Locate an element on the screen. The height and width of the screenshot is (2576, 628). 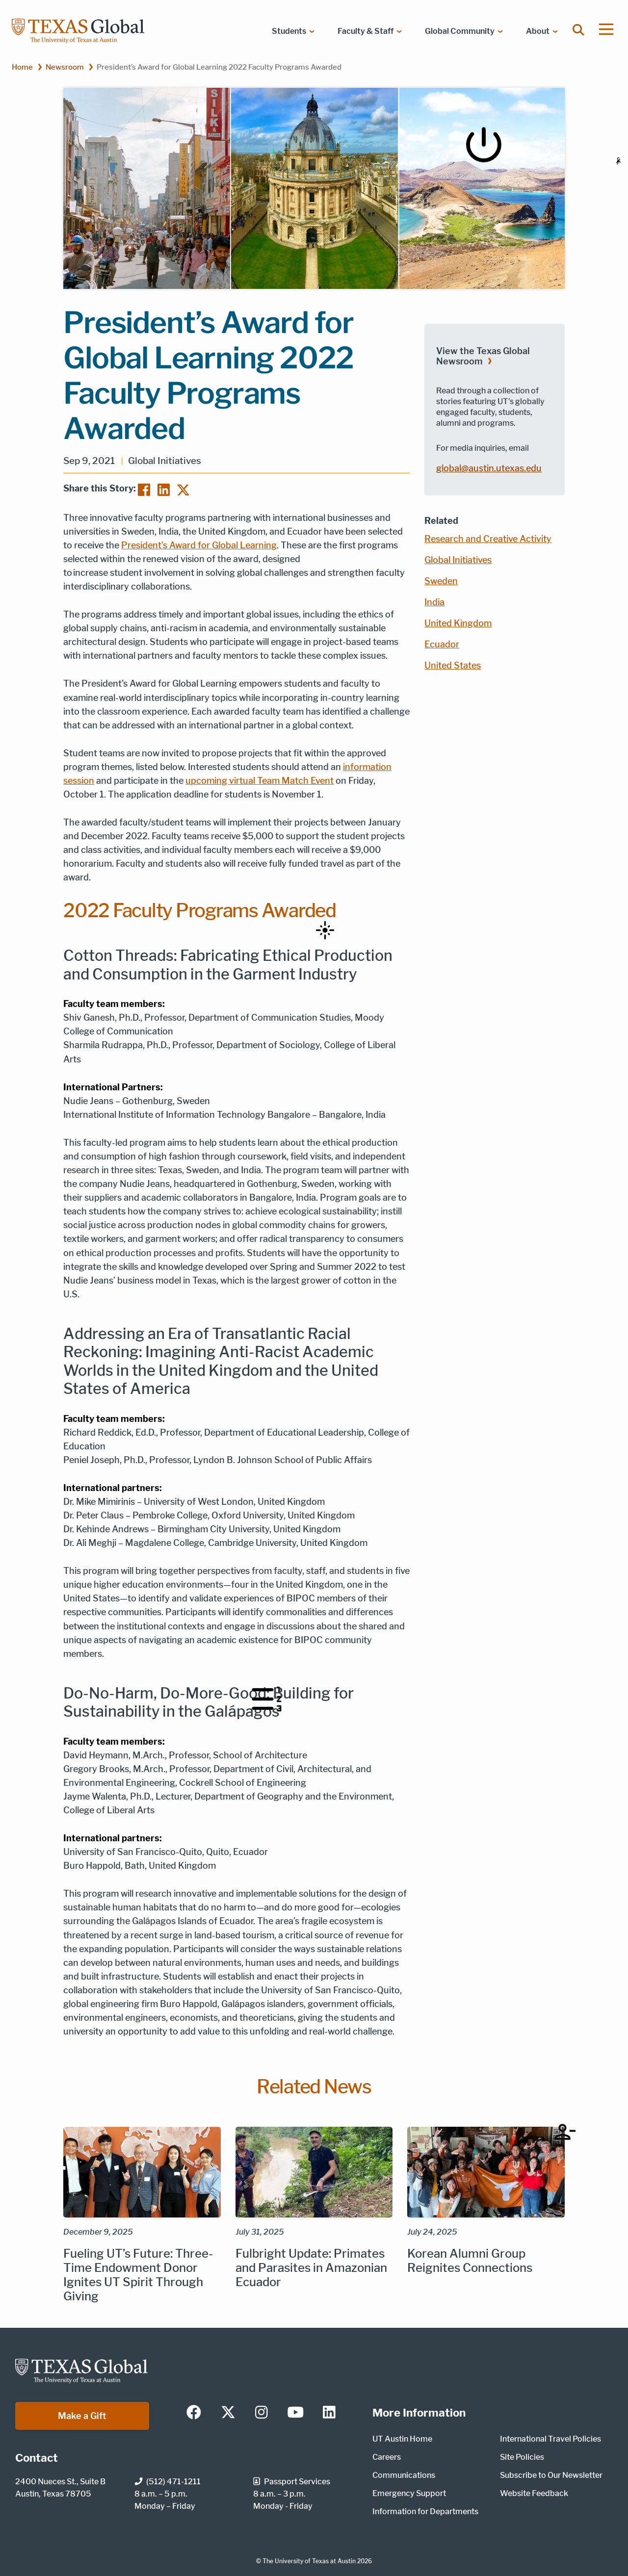
remove a contact or friend is located at coordinates (564, 2132).